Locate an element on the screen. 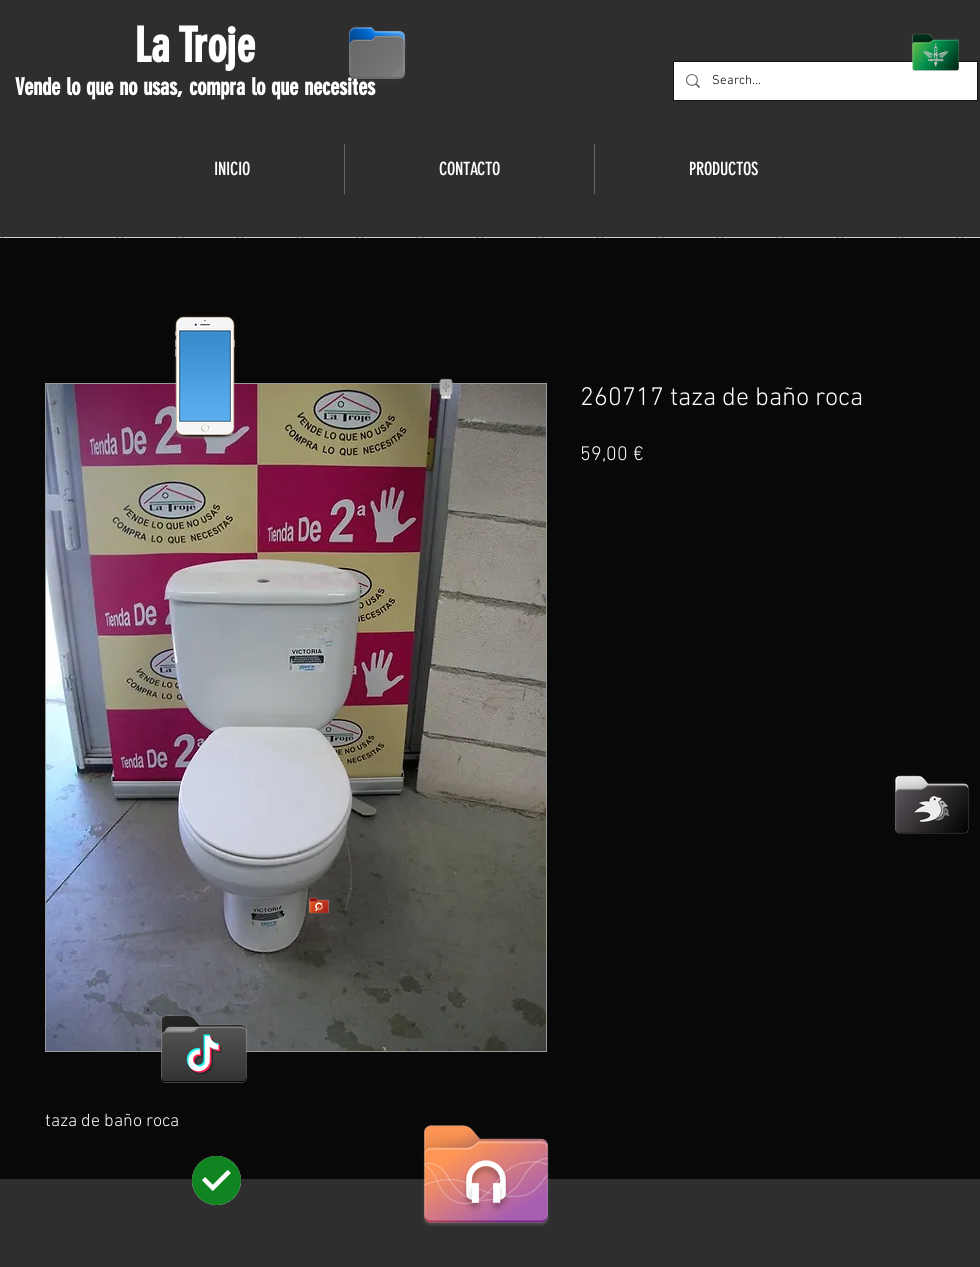  open amd storemi application folder is located at coordinates (319, 906).